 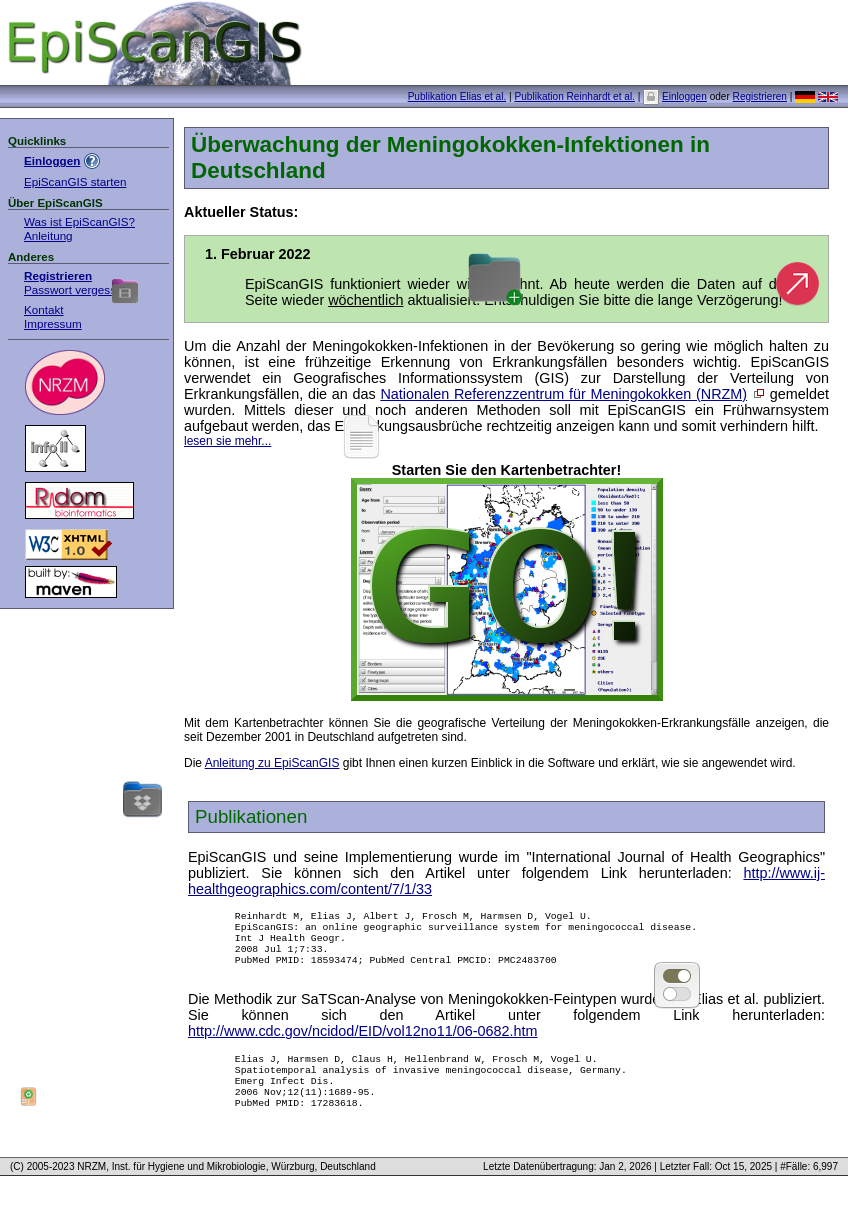 What do you see at coordinates (142, 798) in the screenshot?
I see `open your Dropbox folder` at bounding box center [142, 798].